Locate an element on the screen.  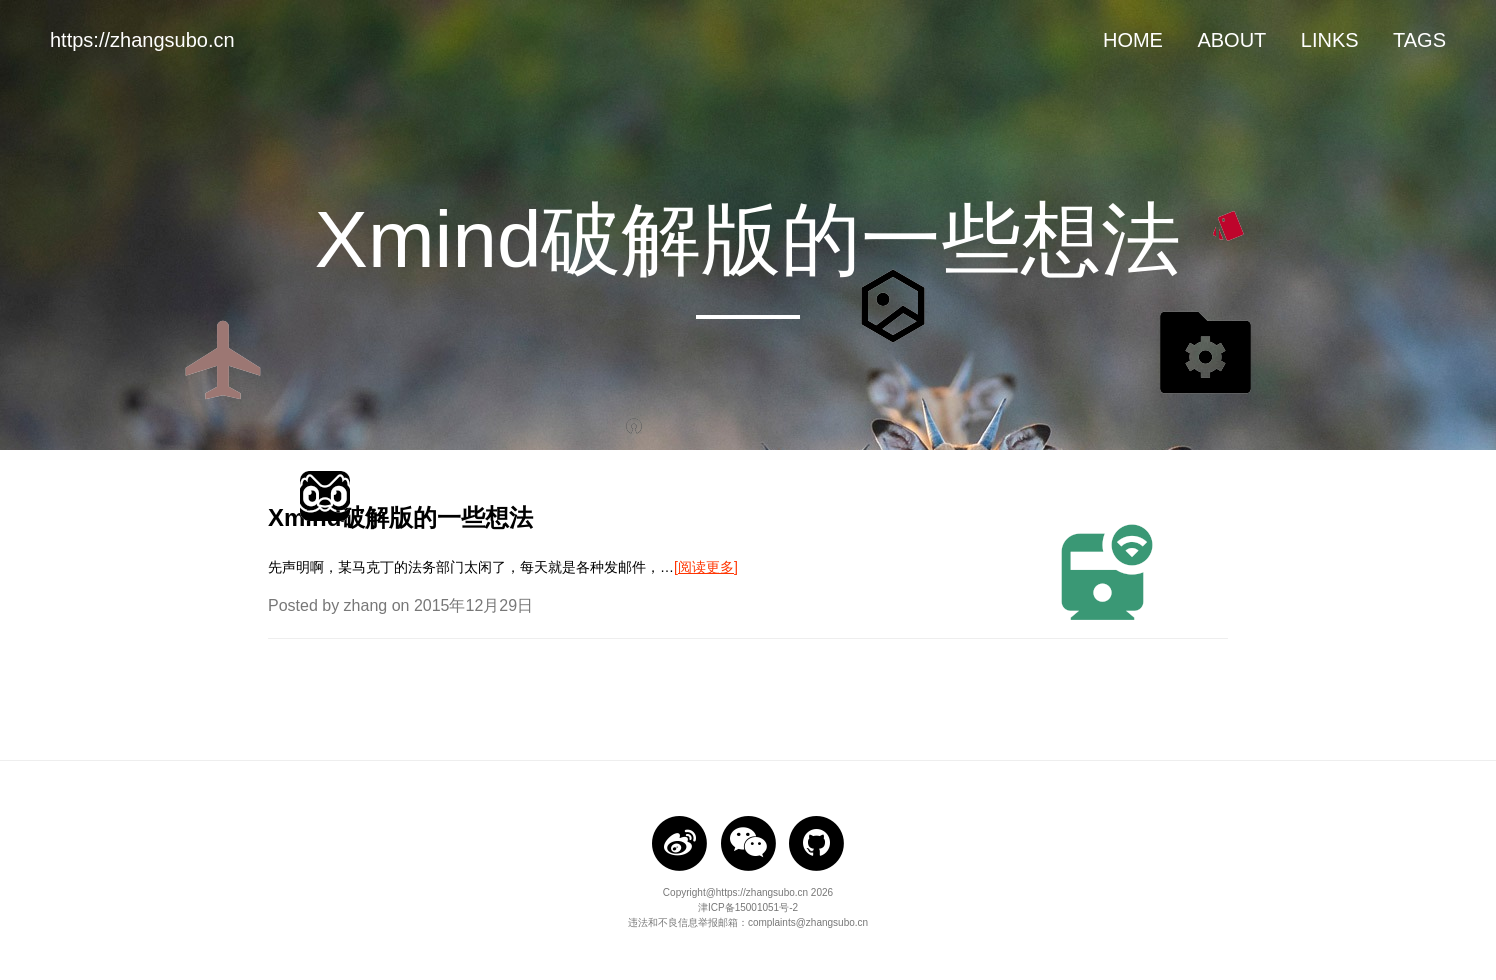
open the duolingo language learning app is located at coordinates (325, 496).